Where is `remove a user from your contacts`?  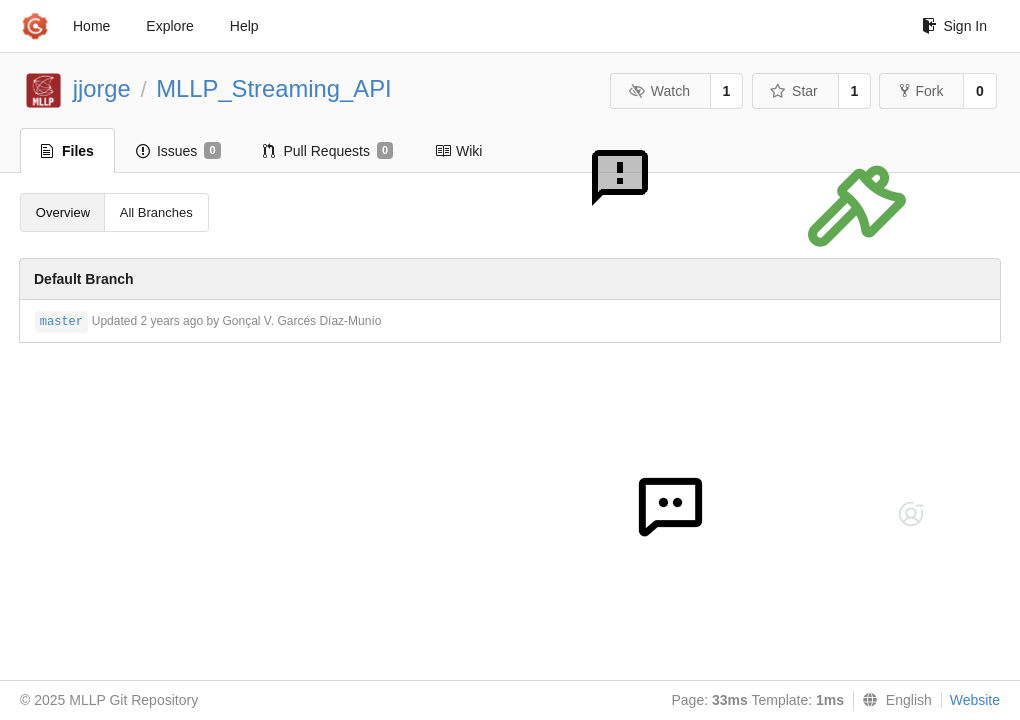
remove a user from your contacts is located at coordinates (911, 514).